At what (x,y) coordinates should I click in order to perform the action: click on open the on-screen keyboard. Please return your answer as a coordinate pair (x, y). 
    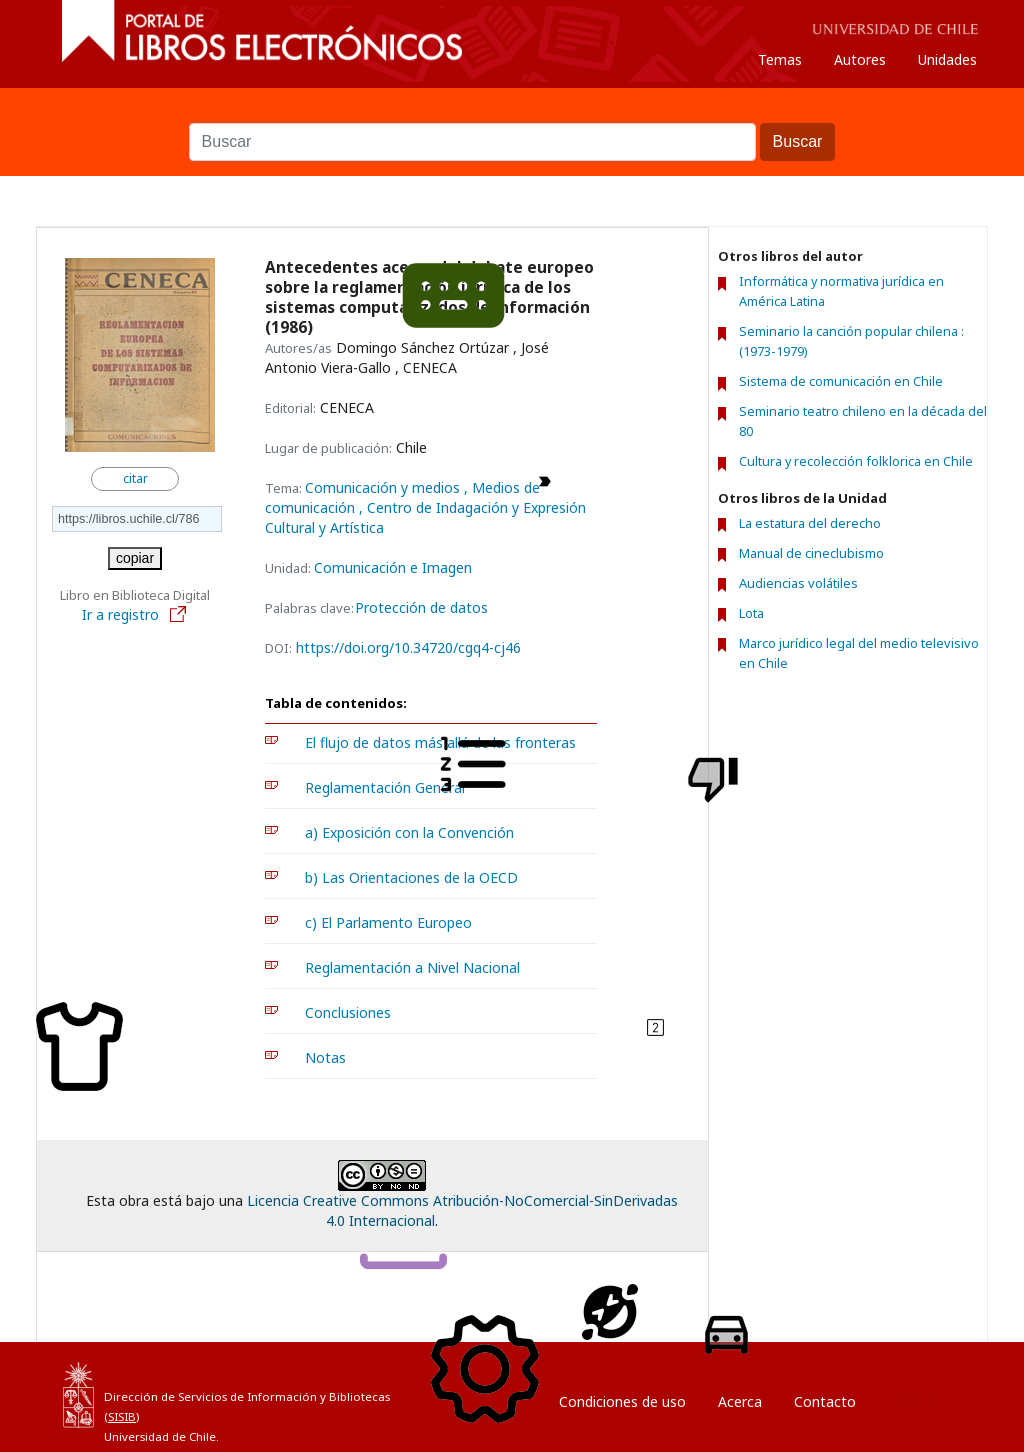
    Looking at the image, I should click on (453, 295).